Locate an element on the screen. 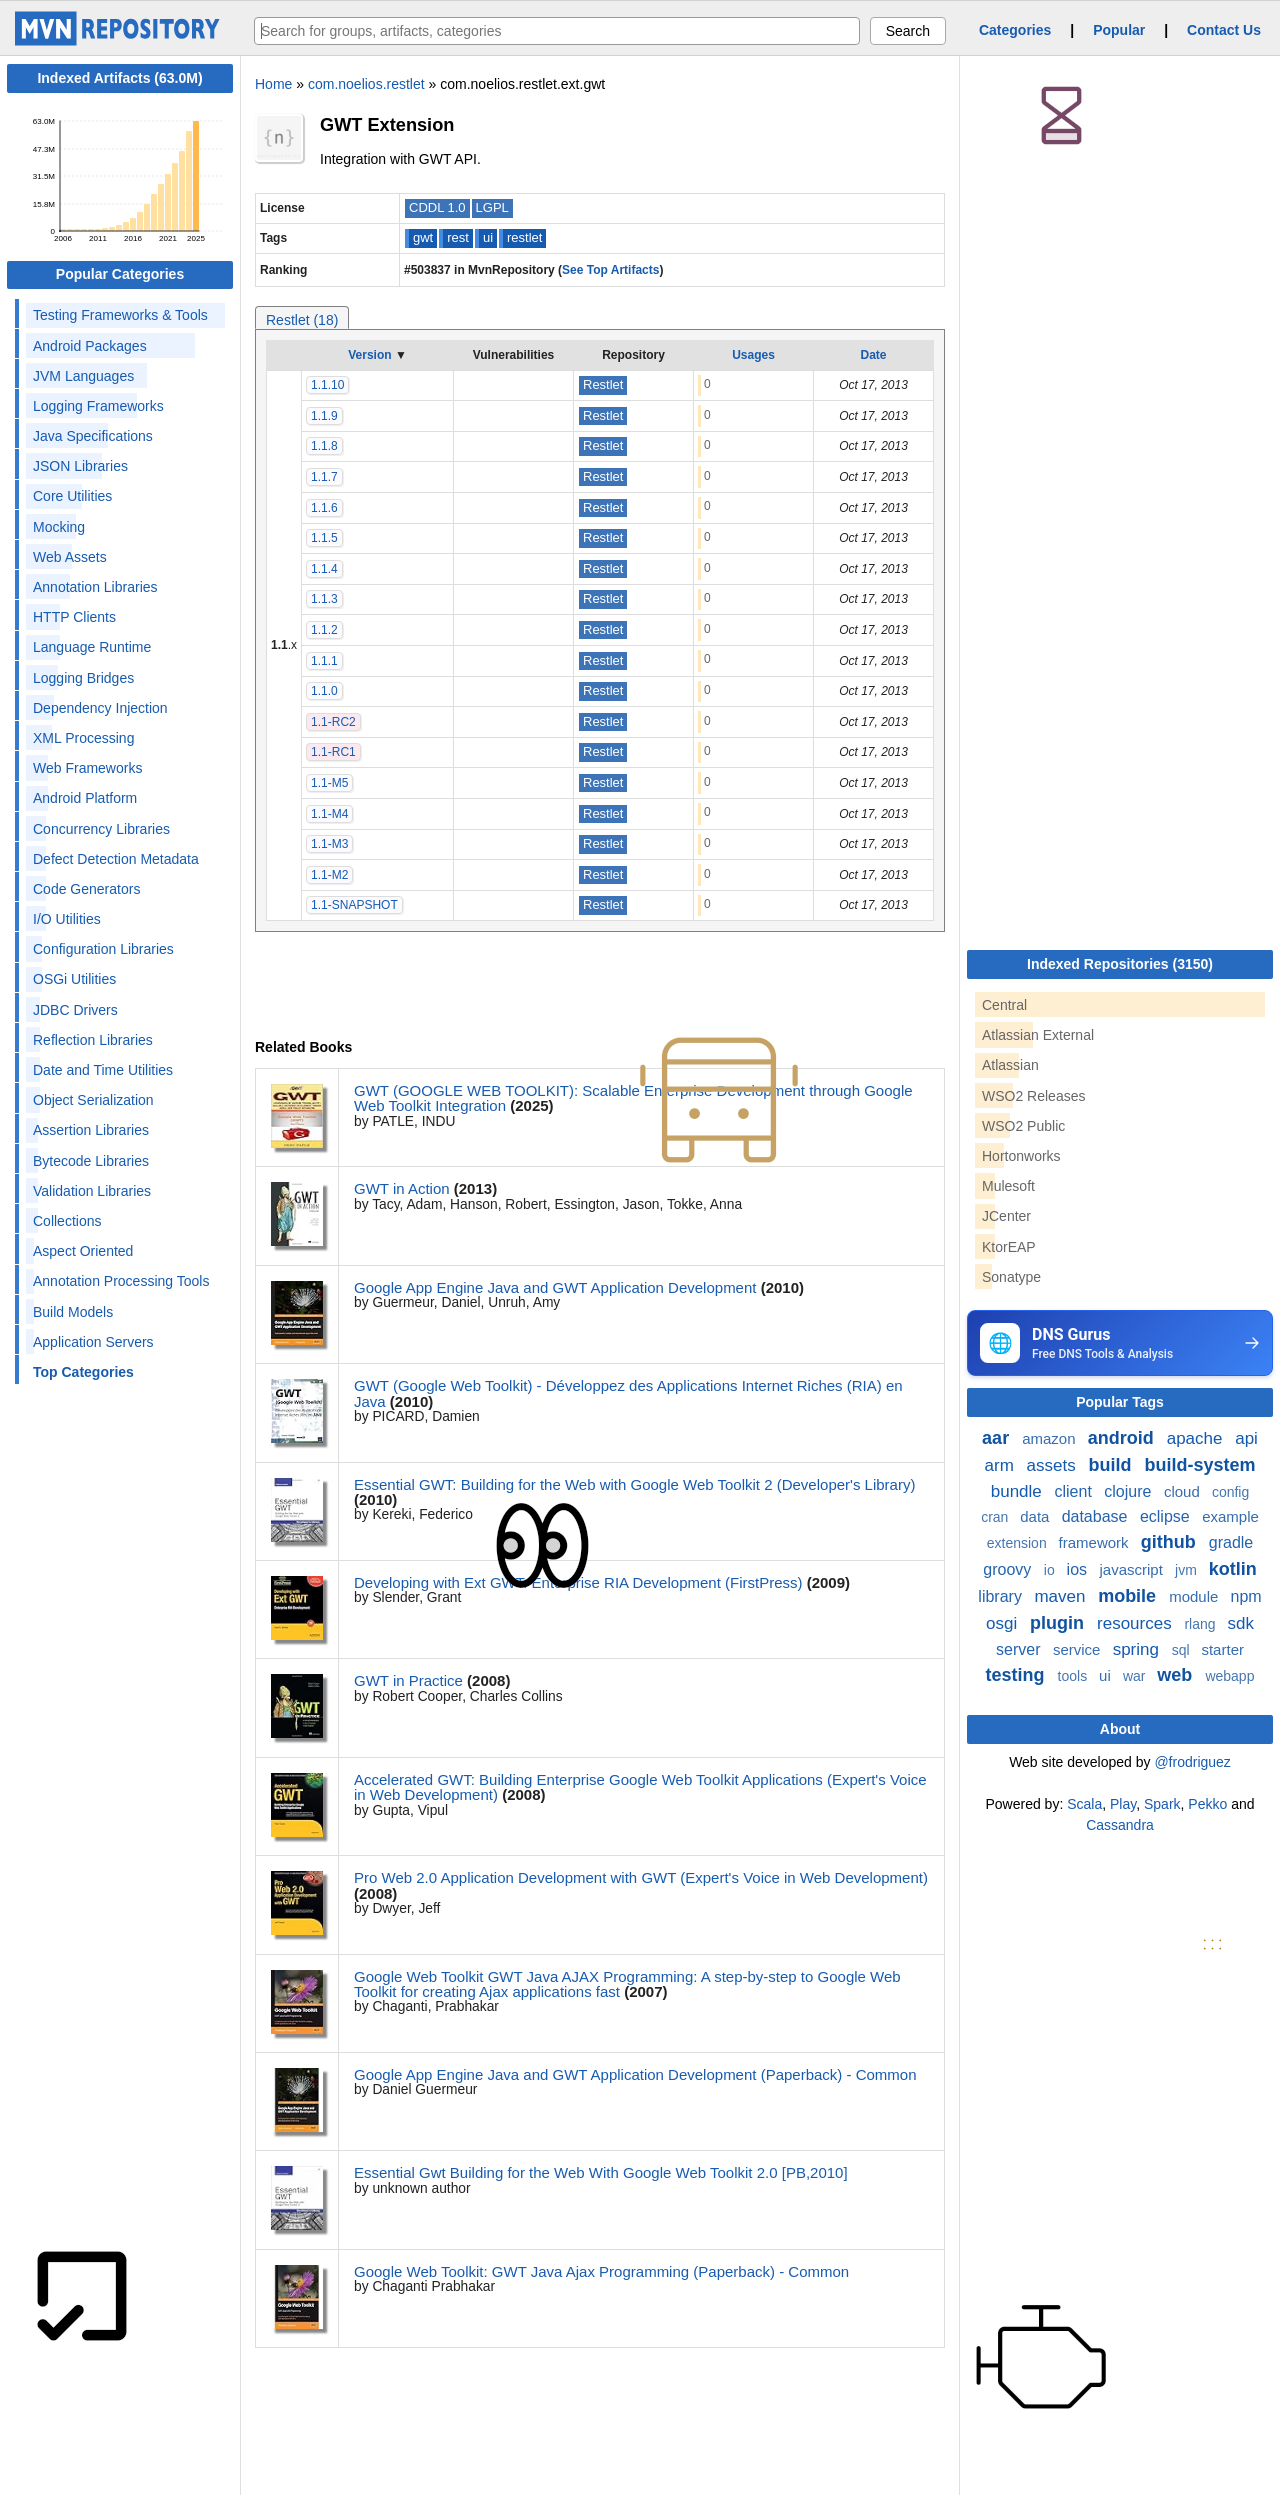 The image size is (1280, 2495). view who has seen your content is located at coordinates (542, 1545).